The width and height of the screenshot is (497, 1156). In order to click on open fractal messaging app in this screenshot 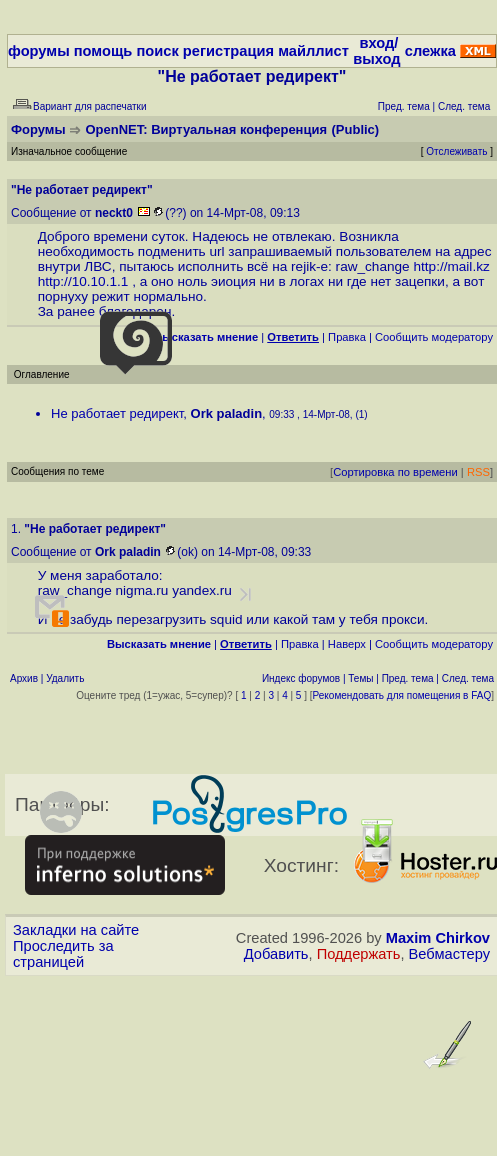, I will do `click(136, 343)`.